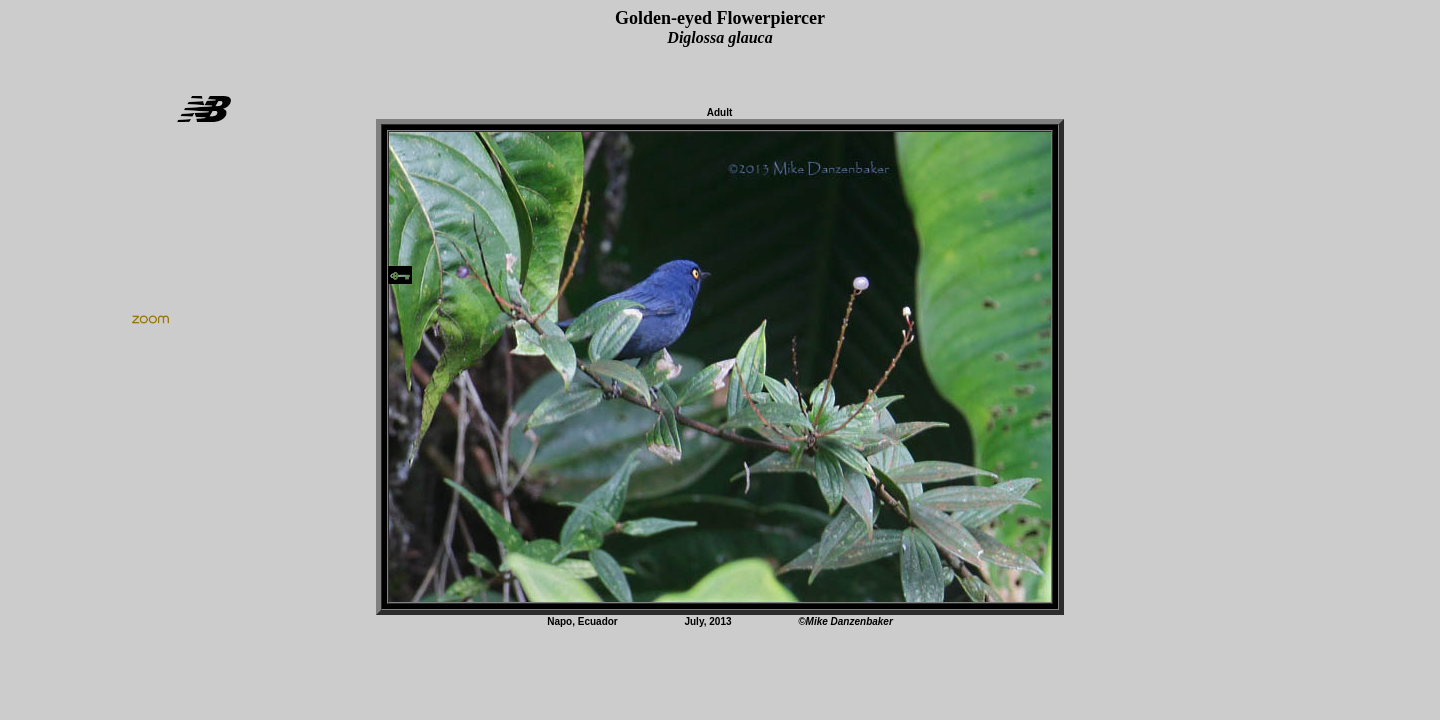  What do you see at coordinates (400, 275) in the screenshot?
I see `coppel company logo` at bounding box center [400, 275].